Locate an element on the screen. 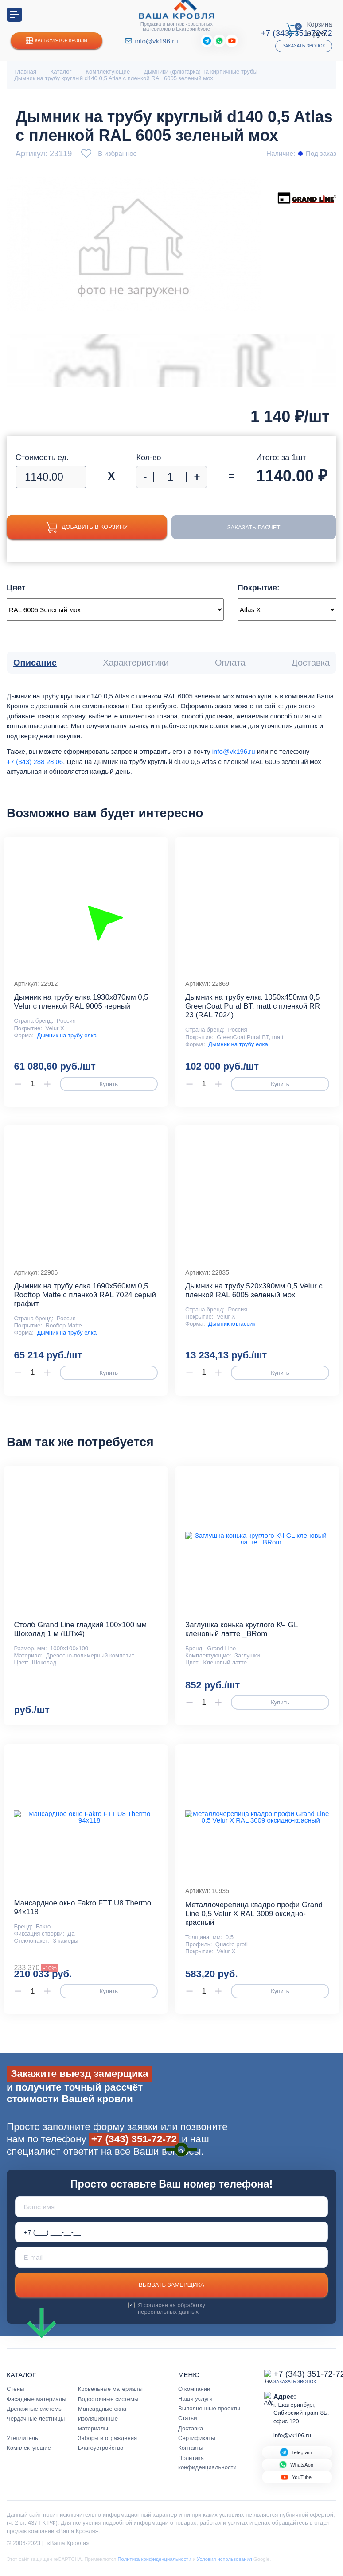 This screenshot has width=343, height=2576. switch to calendar view is located at coordinates (284, 198).